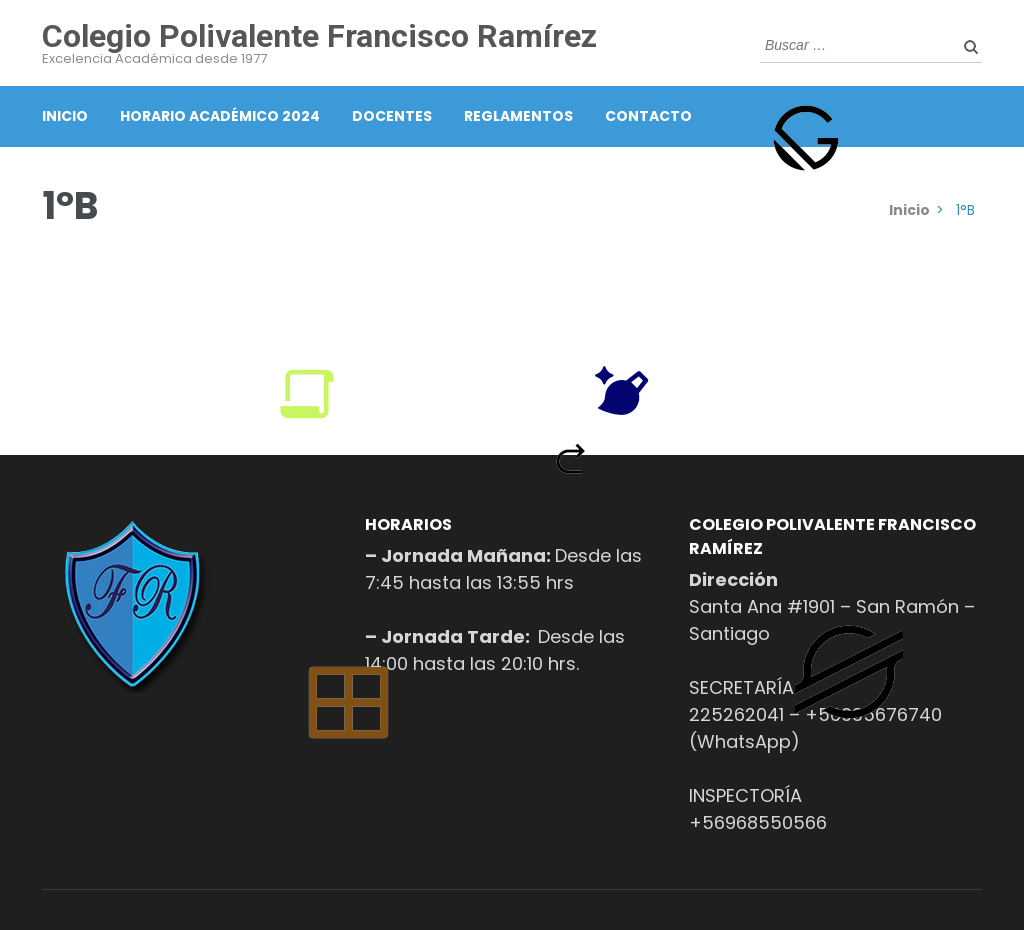  Describe the element at coordinates (623, 394) in the screenshot. I see `activate AI-powered brush or painting tool` at that location.